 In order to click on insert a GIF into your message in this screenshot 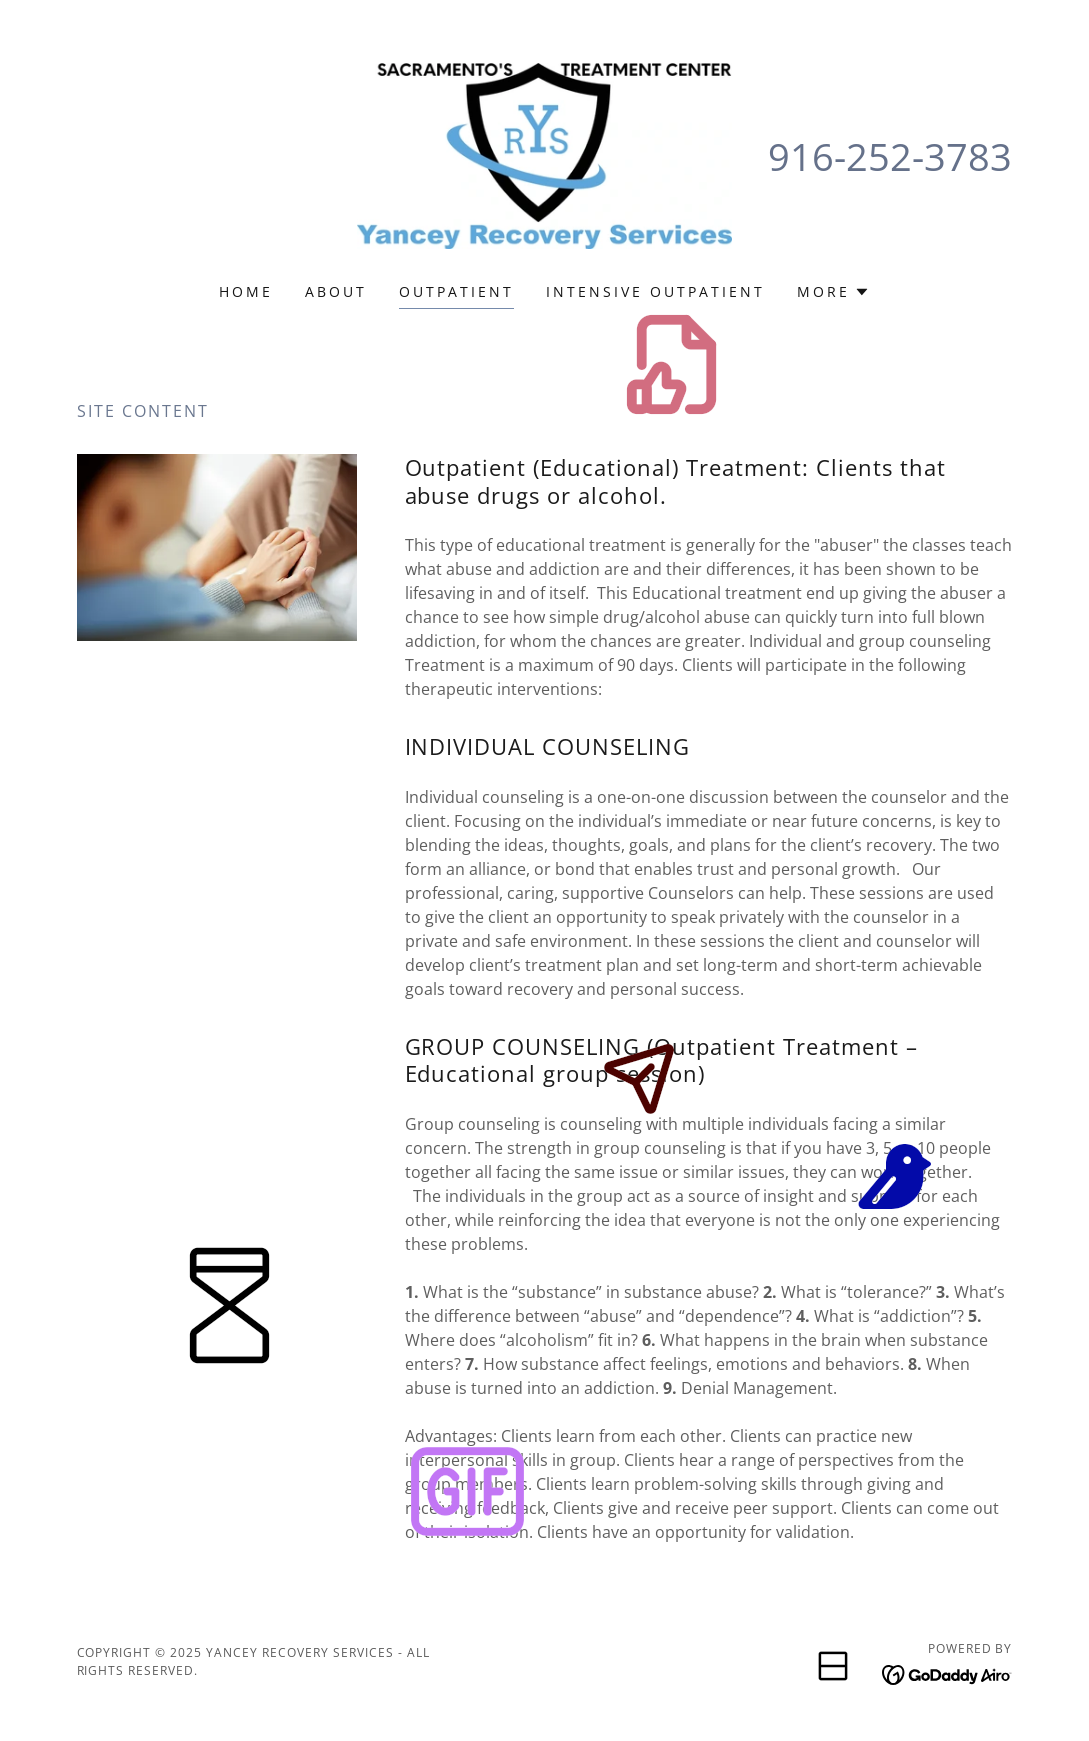, I will do `click(467, 1491)`.